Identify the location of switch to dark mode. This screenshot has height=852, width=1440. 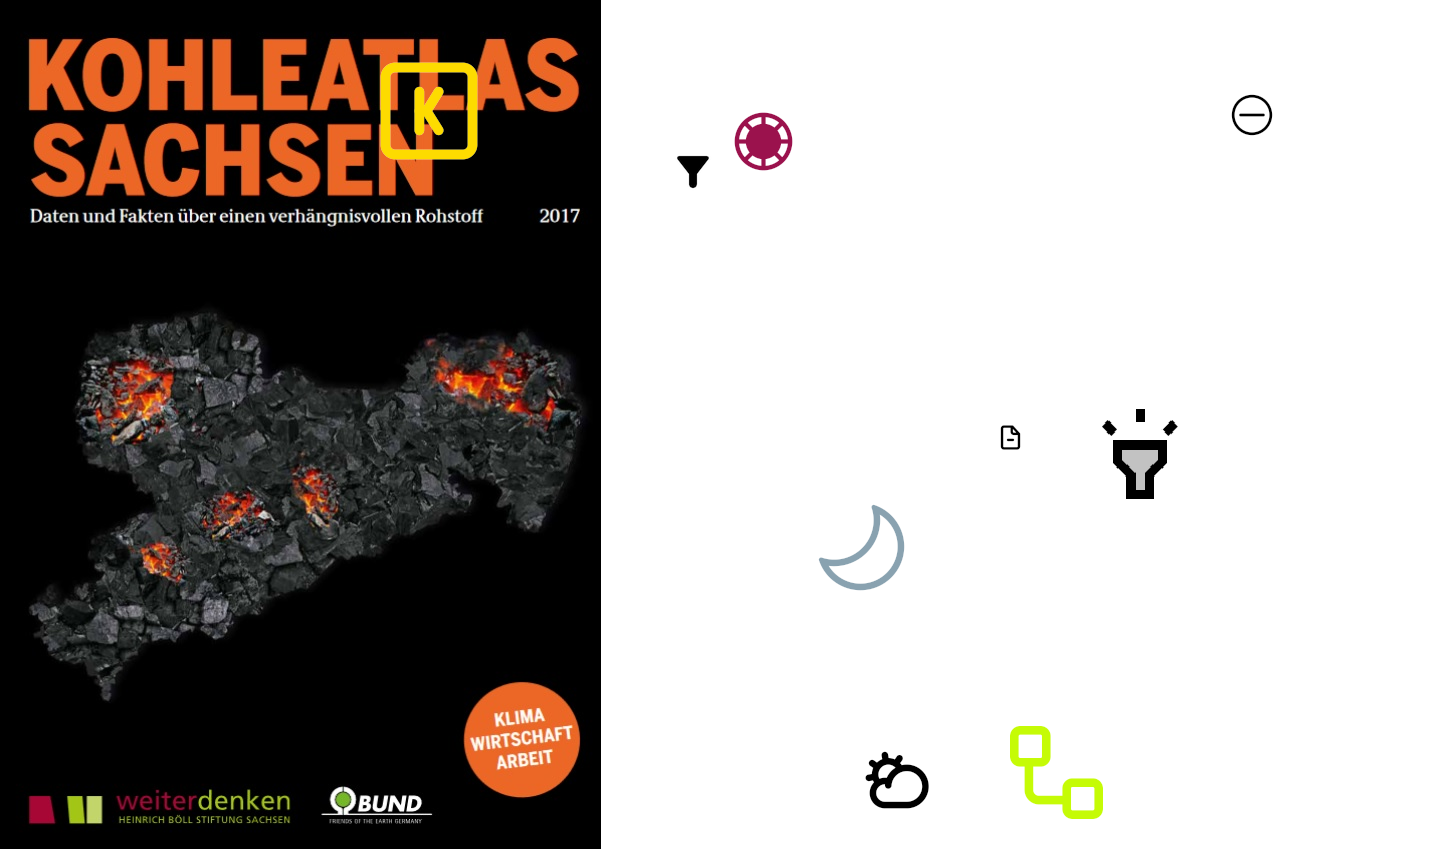
(860, 546).